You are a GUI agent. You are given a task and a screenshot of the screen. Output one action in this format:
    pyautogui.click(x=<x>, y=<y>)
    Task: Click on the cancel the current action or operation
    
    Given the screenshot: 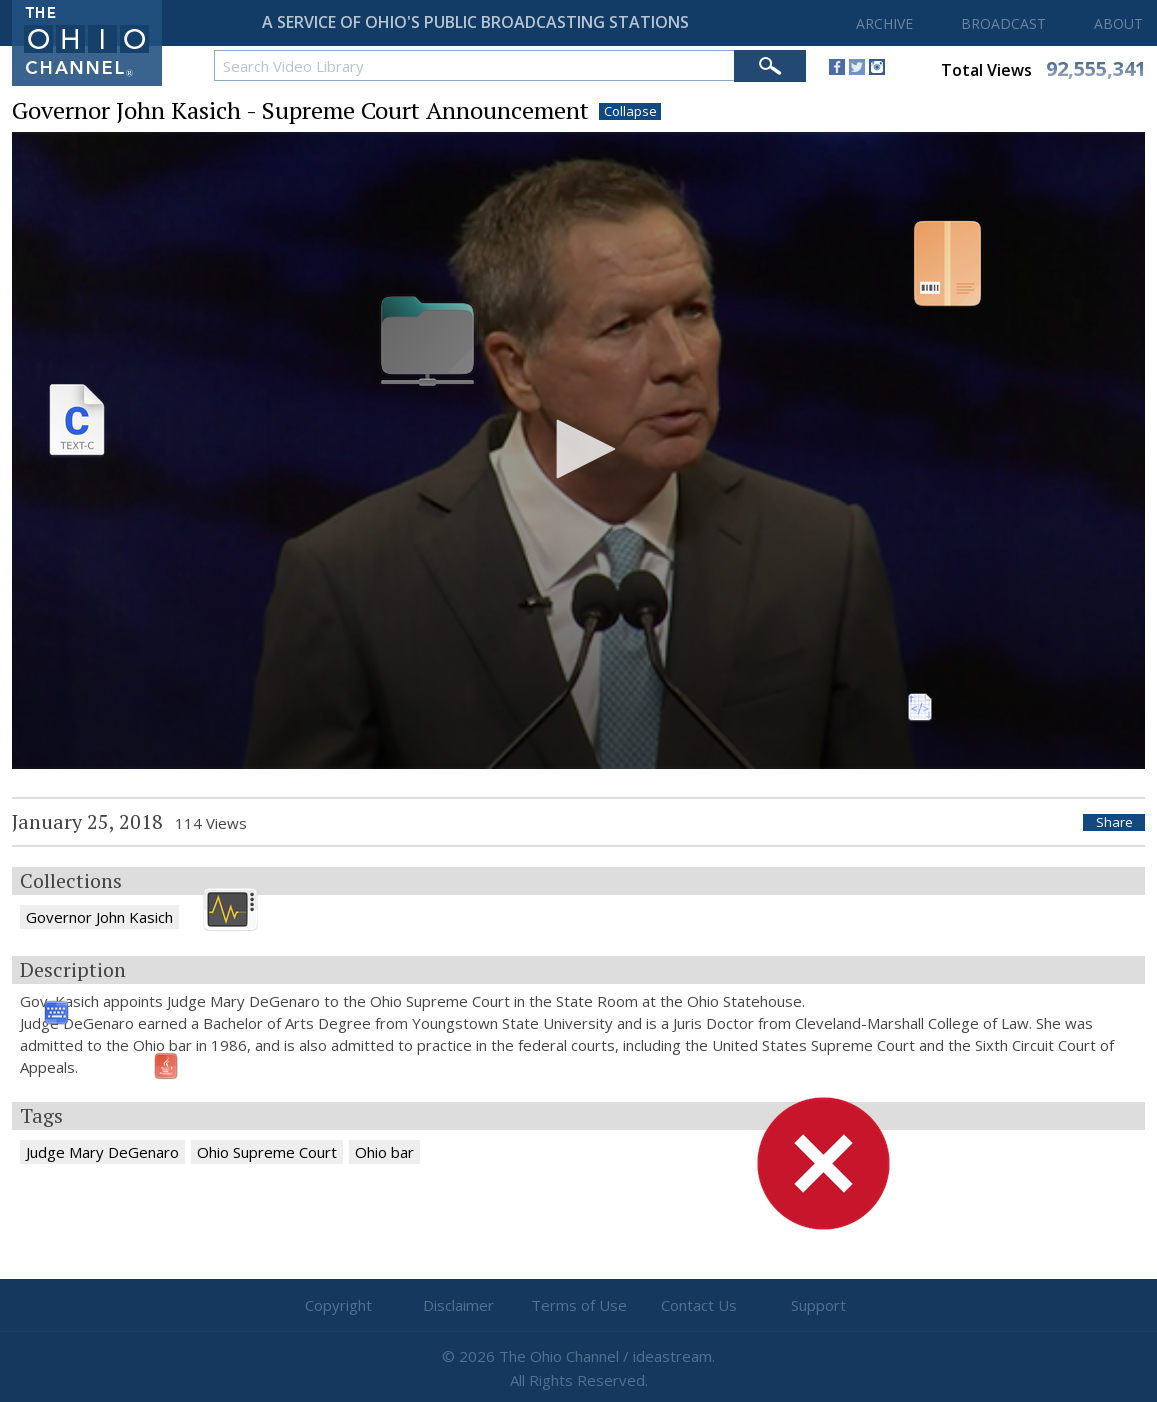 What is the action you would take?
    pyautogui.click(x=823, y=1163)
    